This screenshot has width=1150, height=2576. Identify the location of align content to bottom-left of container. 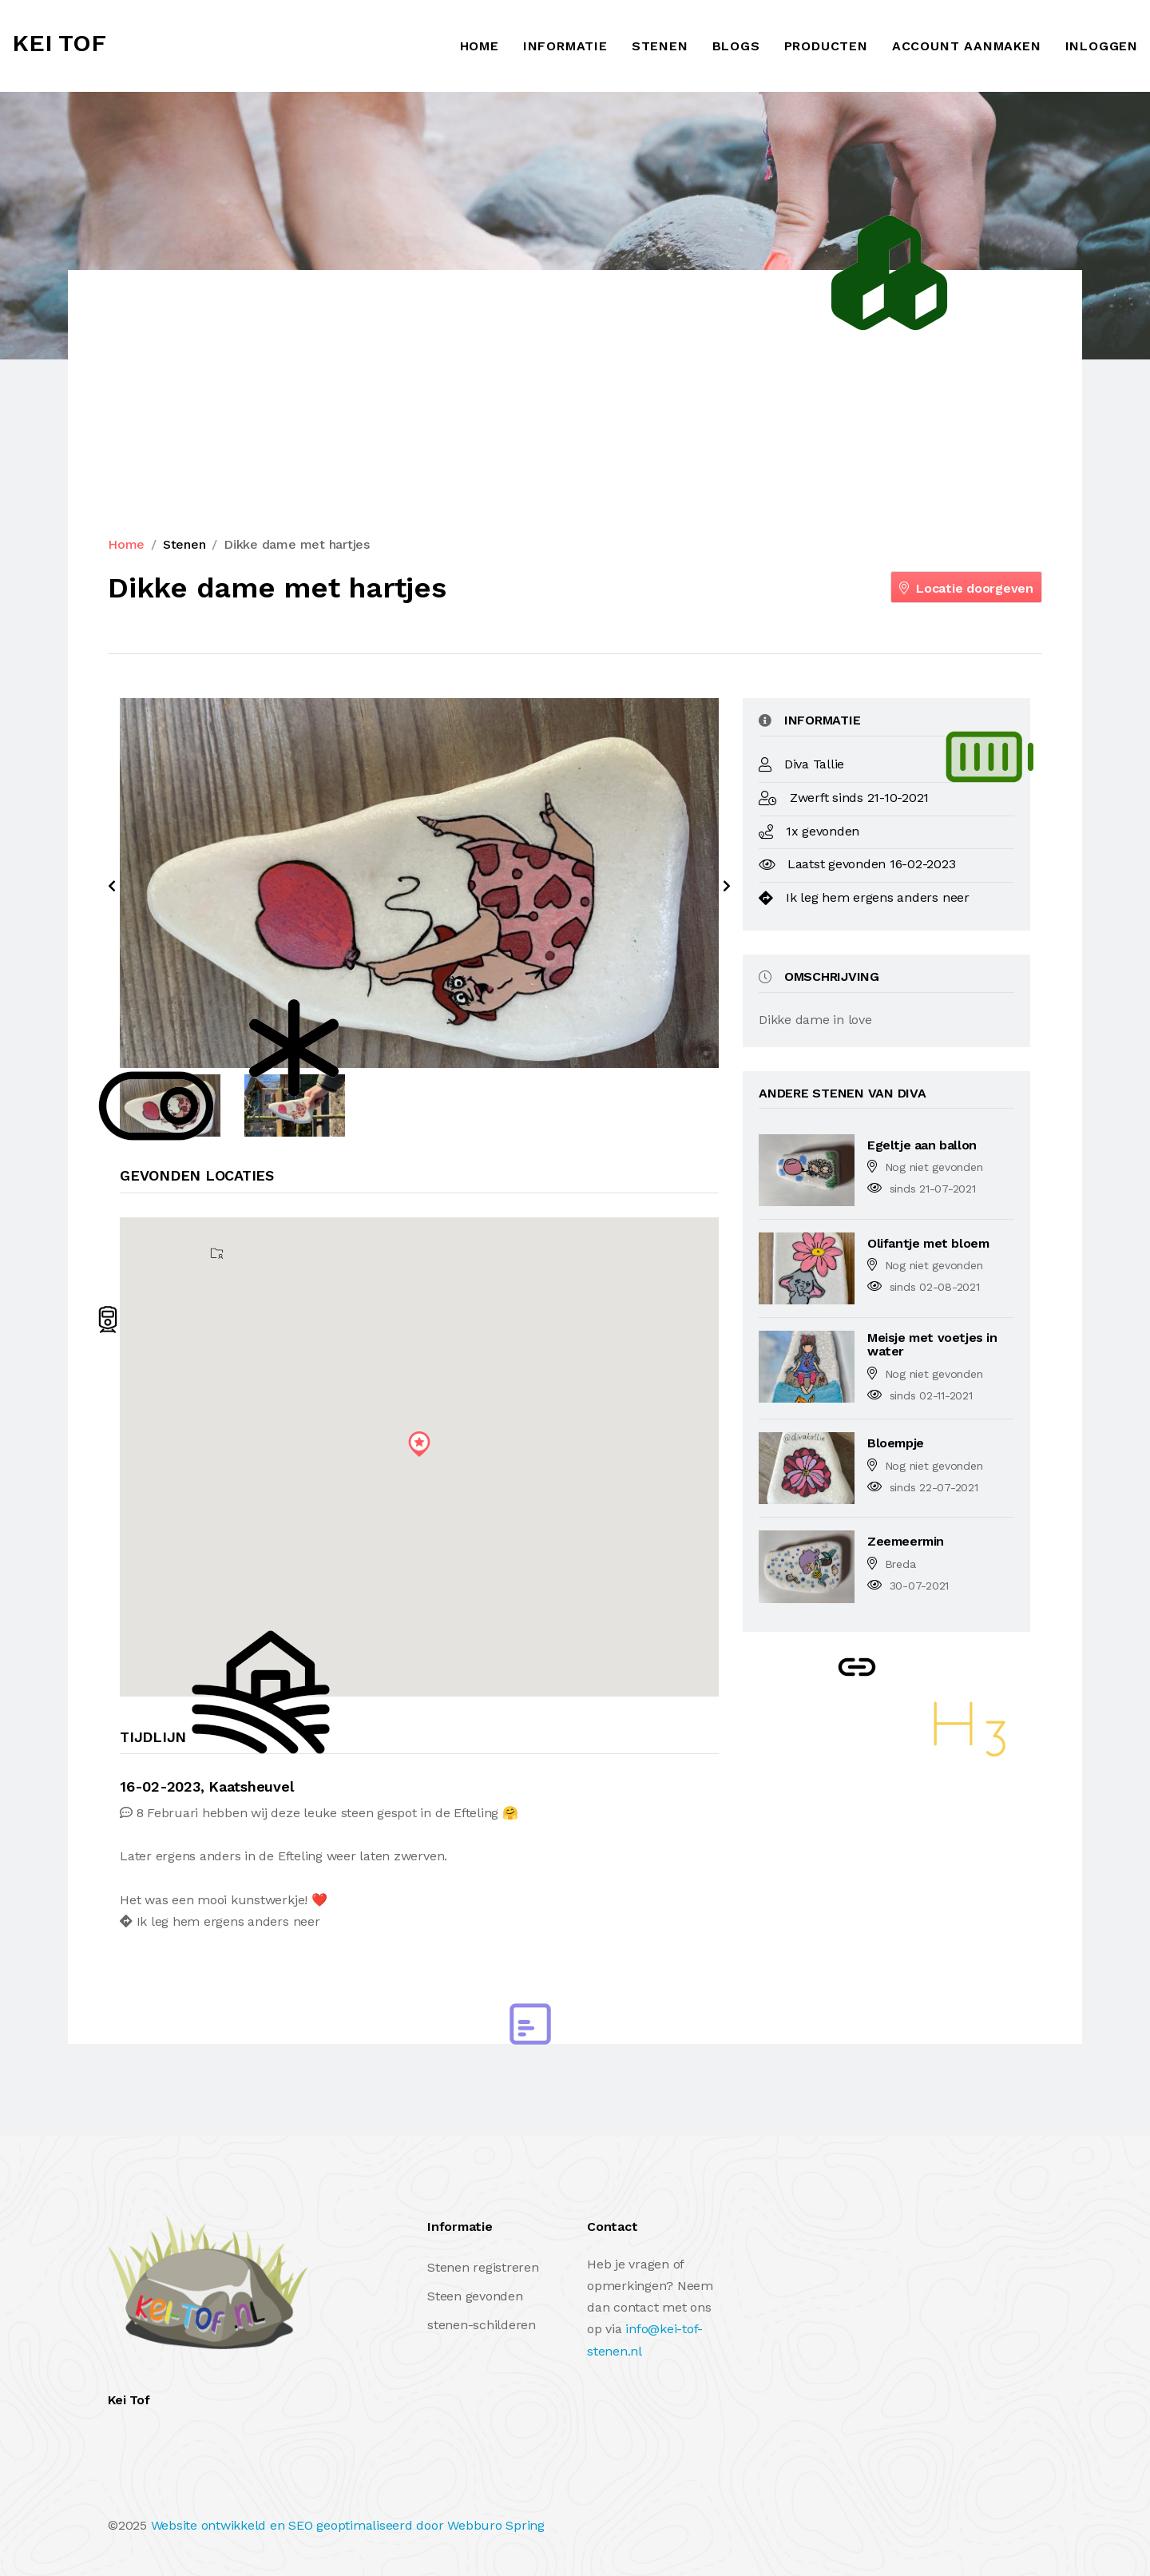
(530, 2024).